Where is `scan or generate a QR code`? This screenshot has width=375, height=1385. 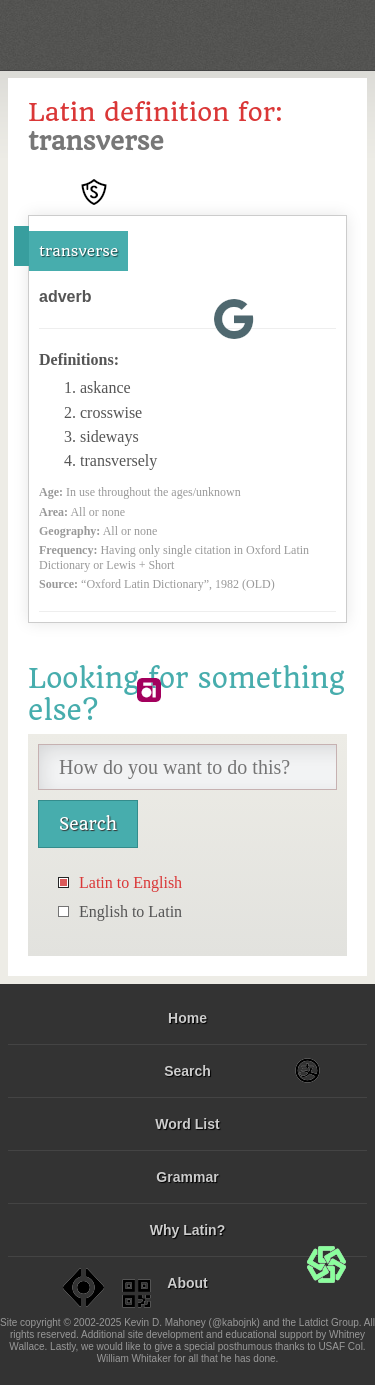 scan or generate a QR code is located at coordinates (136, 1293).